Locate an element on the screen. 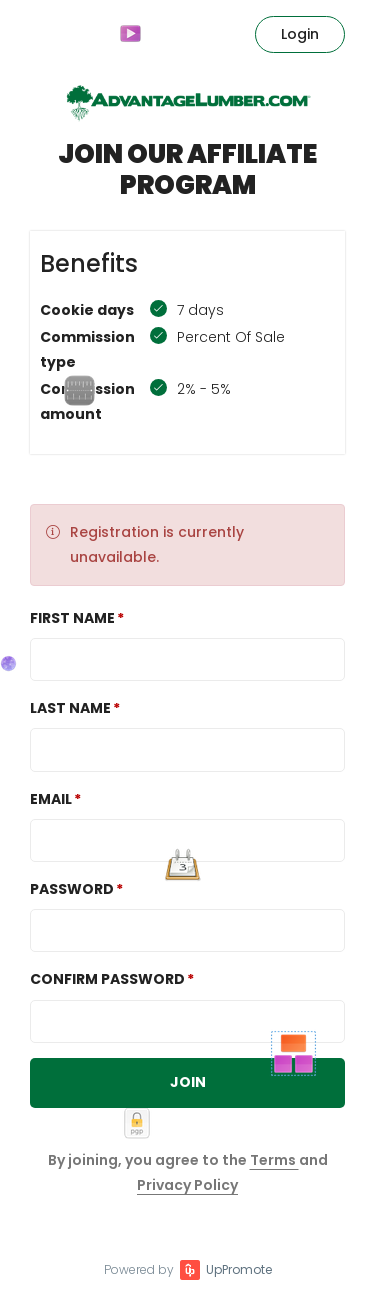 This screenshot has height=1300, width=375. open the video player app is located at coordinates (130, 33).